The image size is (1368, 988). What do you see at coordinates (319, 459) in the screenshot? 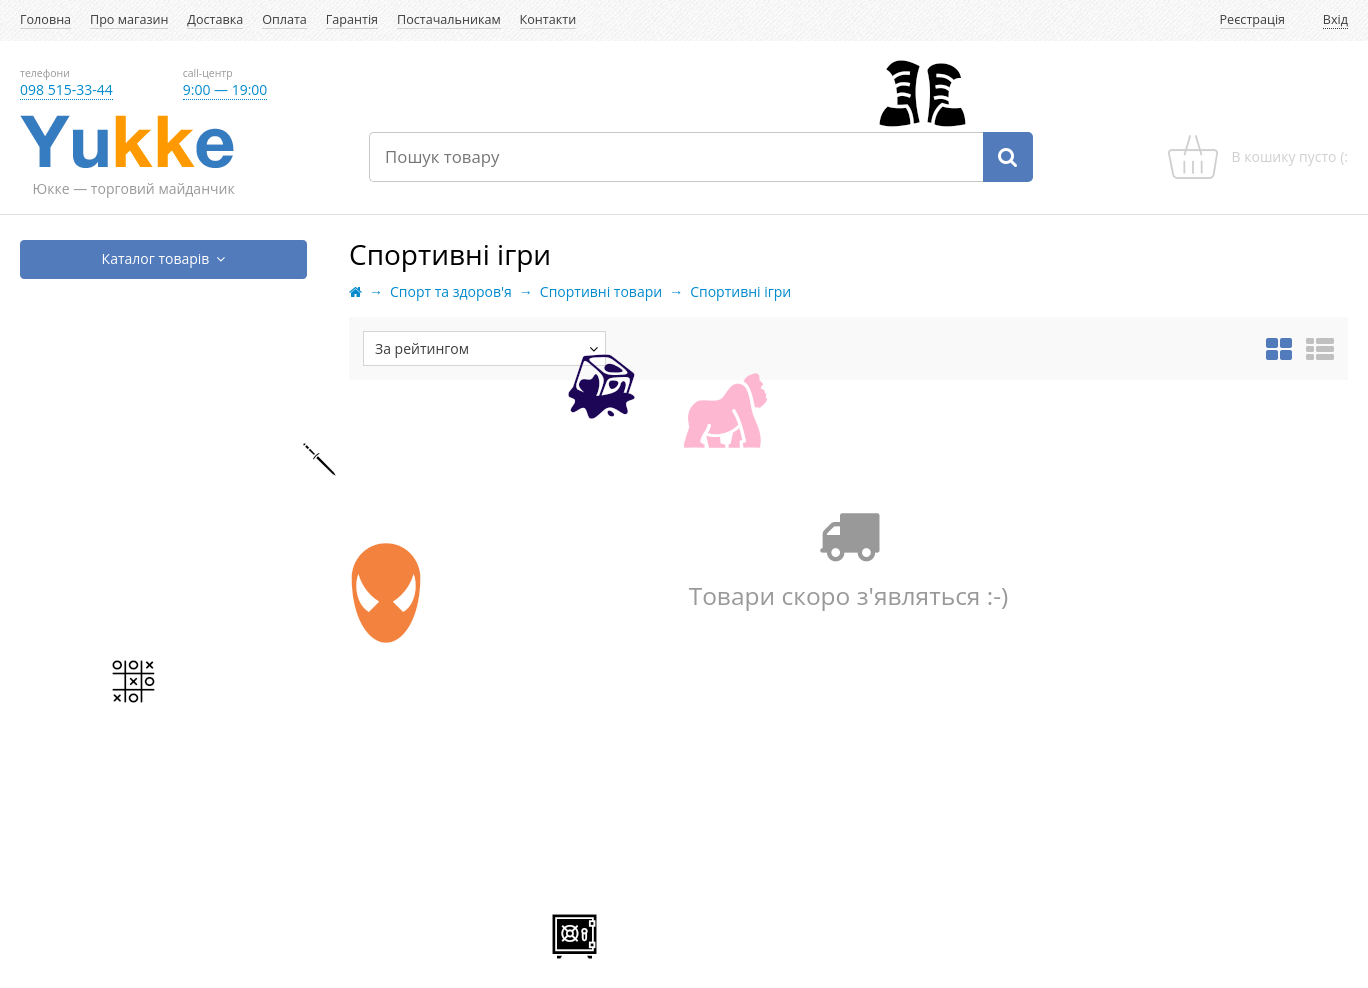
I see `equip a two-handed sword weapon` at bounding box center [319, 459].